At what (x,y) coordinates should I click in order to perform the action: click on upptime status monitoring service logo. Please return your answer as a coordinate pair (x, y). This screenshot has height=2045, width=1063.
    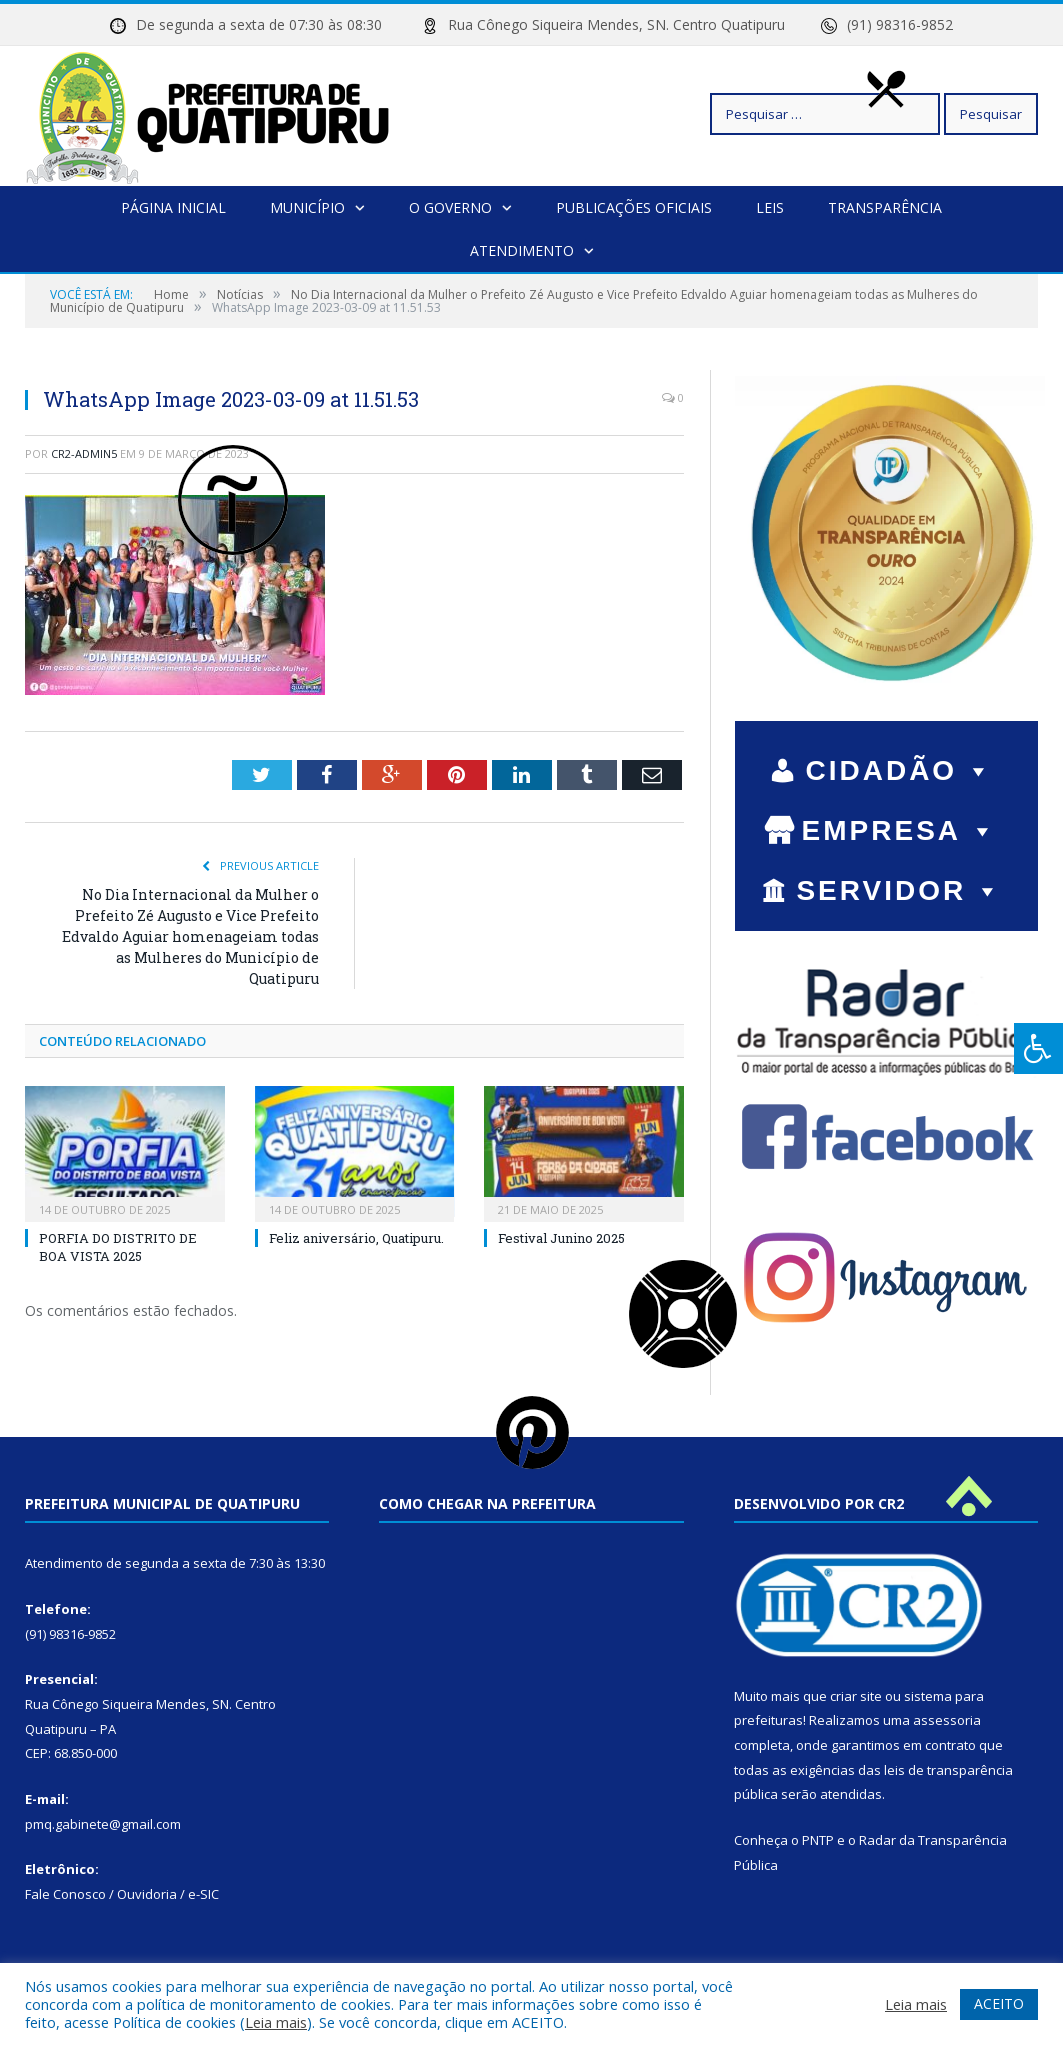
    Looking at the image, I should click on (969, 1496).